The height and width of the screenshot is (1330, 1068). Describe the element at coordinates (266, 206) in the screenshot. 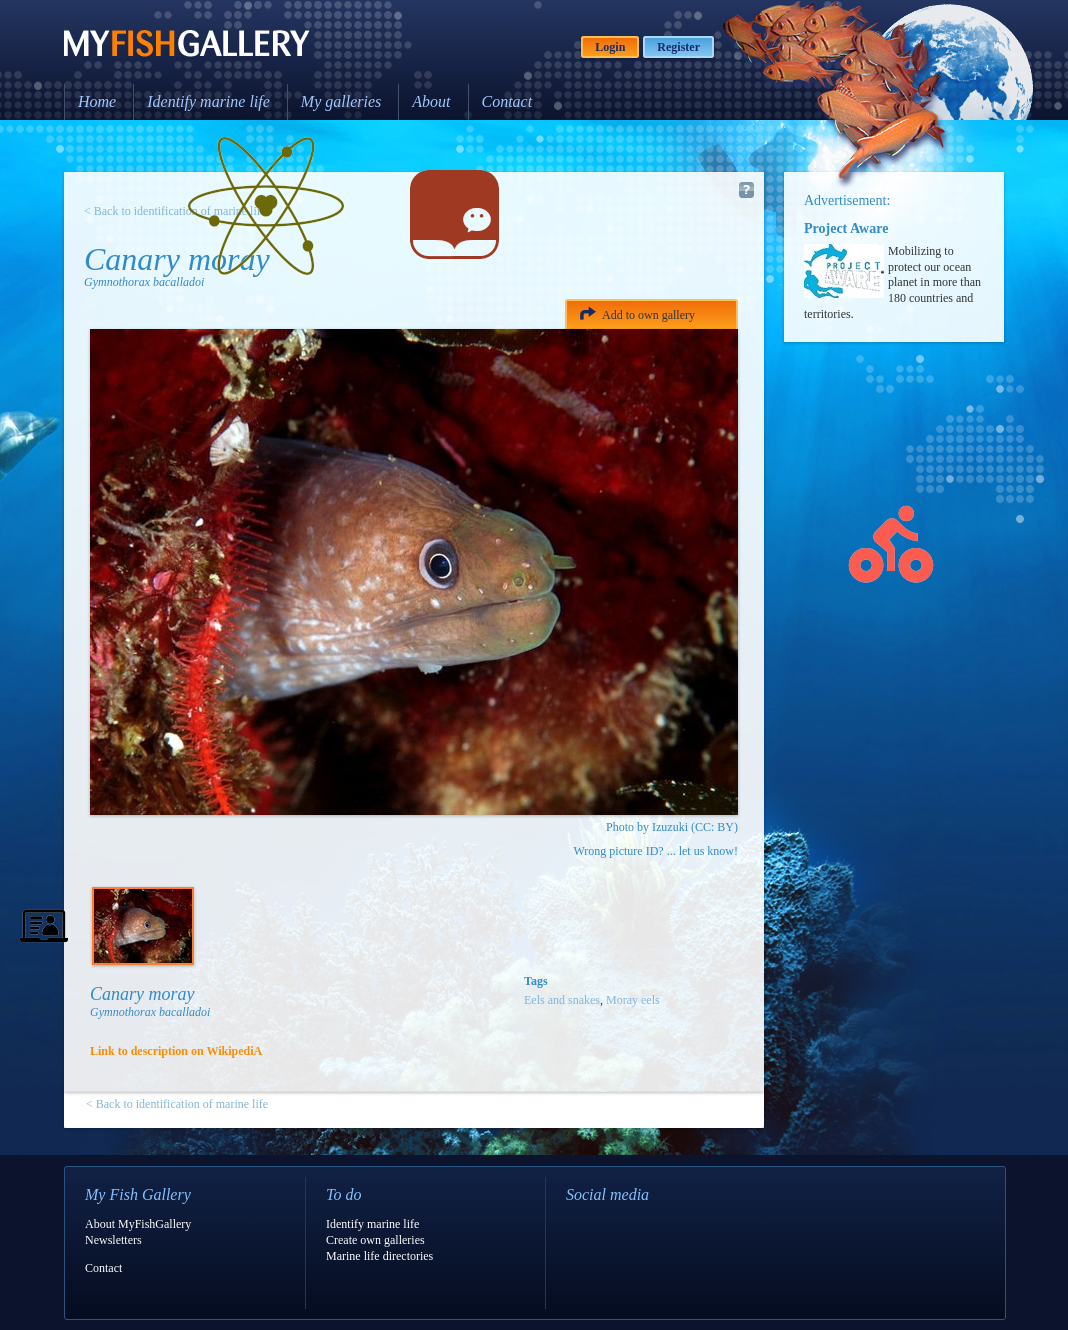

I see `neutralinojs framework logo` at that location.